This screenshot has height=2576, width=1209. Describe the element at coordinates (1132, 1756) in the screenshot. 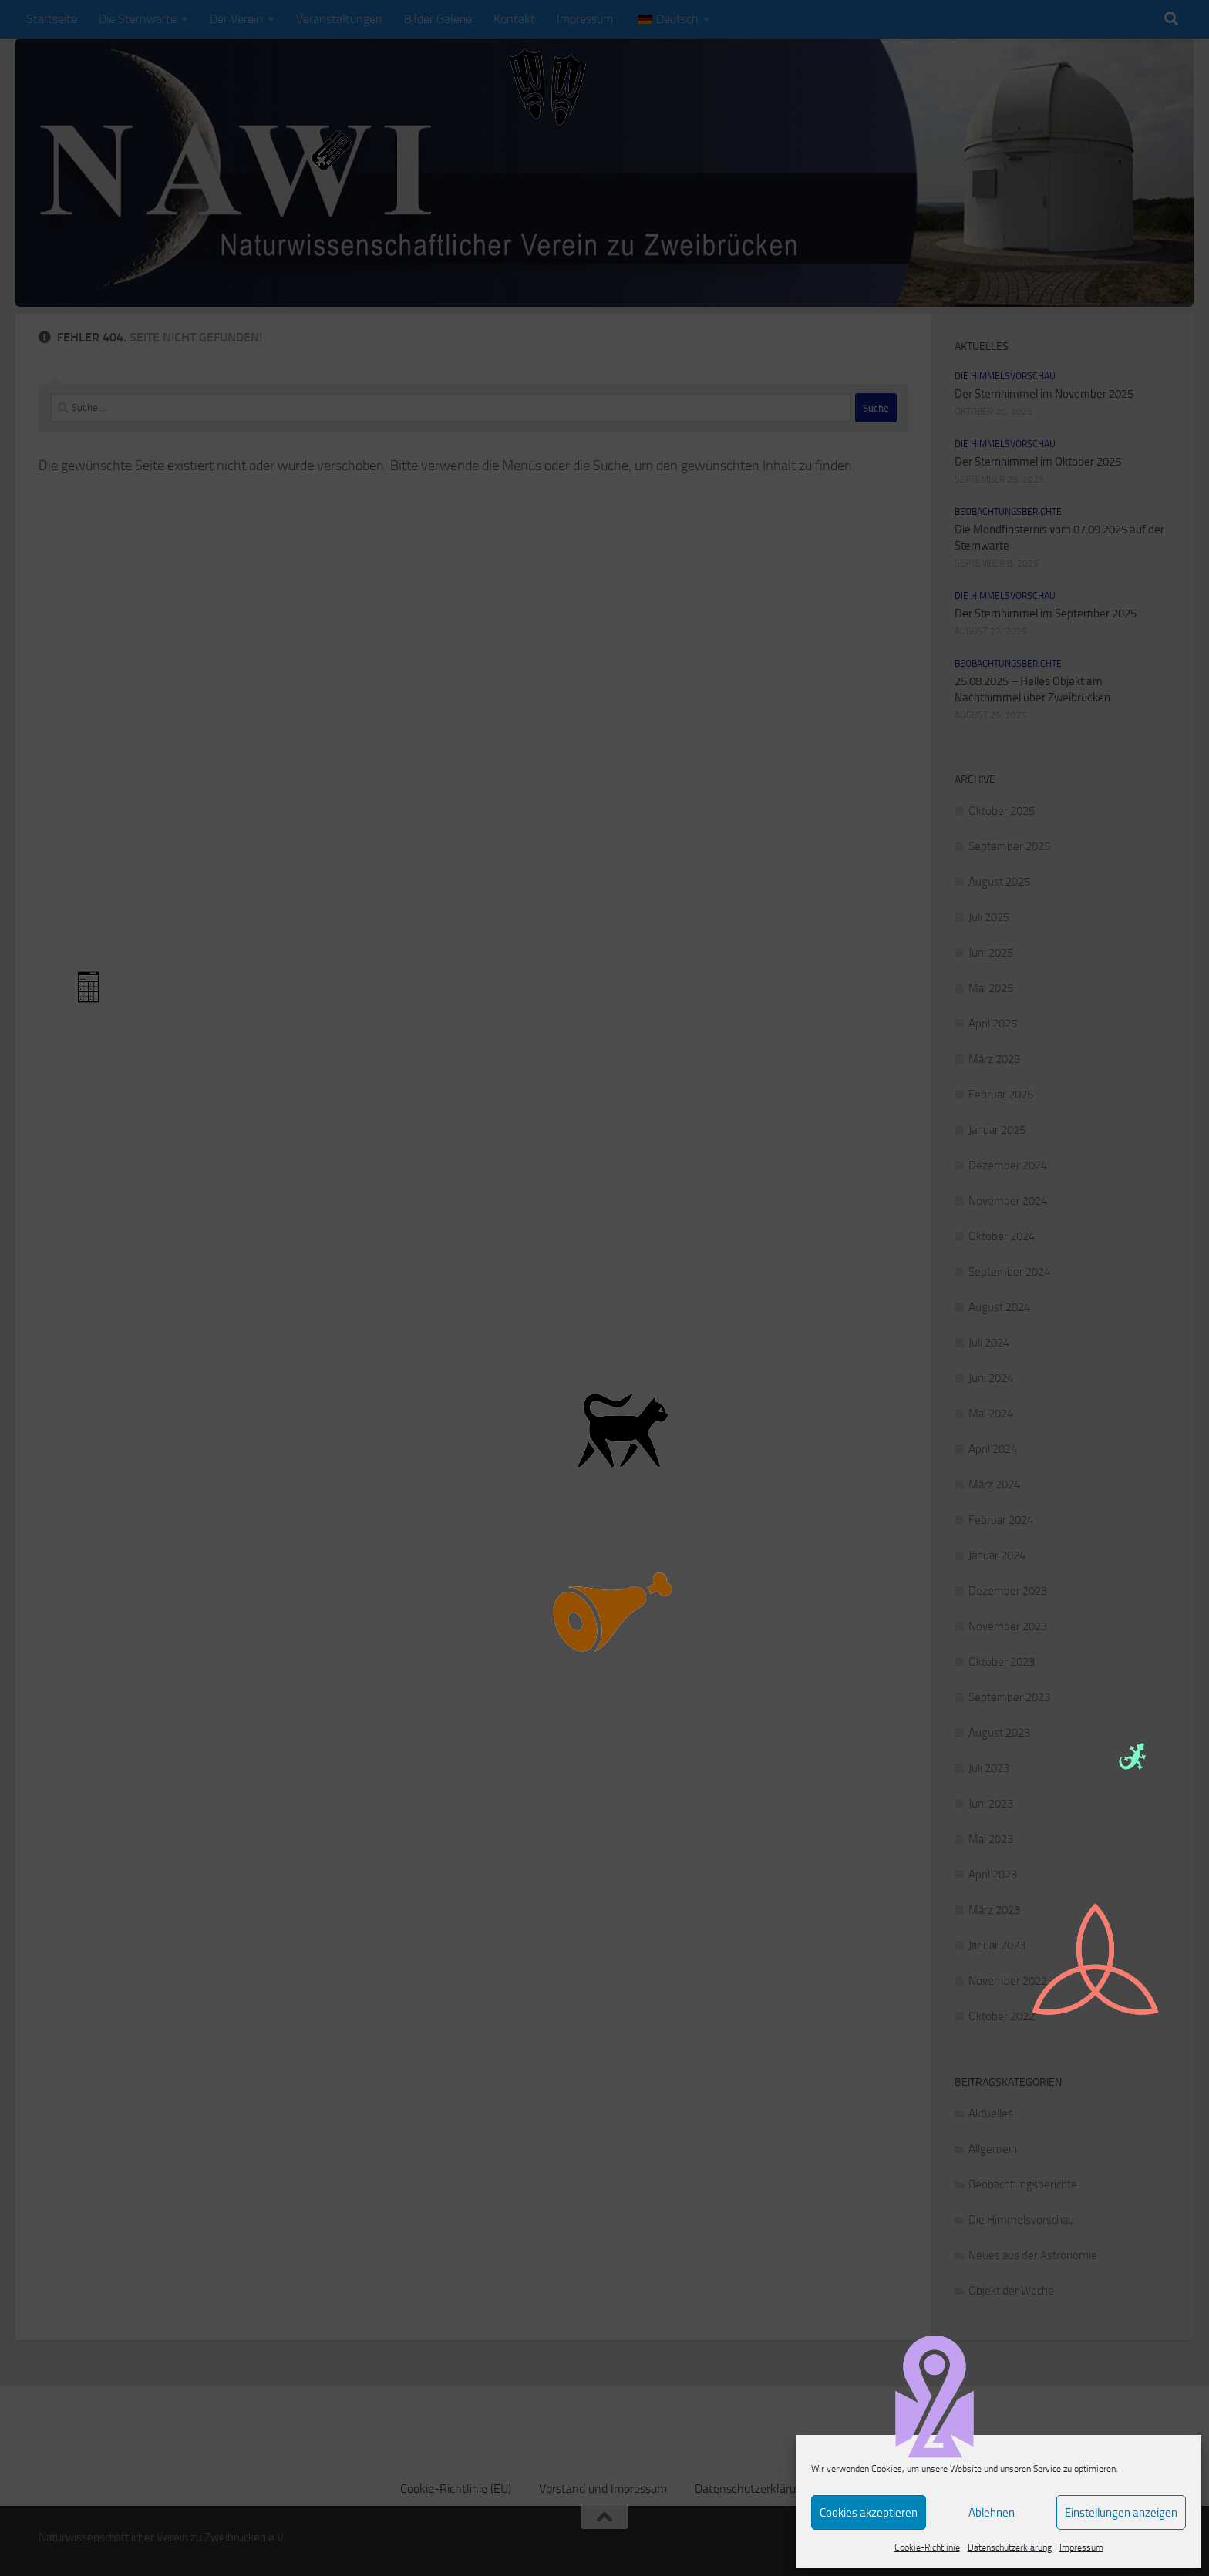

I see `gecko or lizard character in a game interface` at that location.